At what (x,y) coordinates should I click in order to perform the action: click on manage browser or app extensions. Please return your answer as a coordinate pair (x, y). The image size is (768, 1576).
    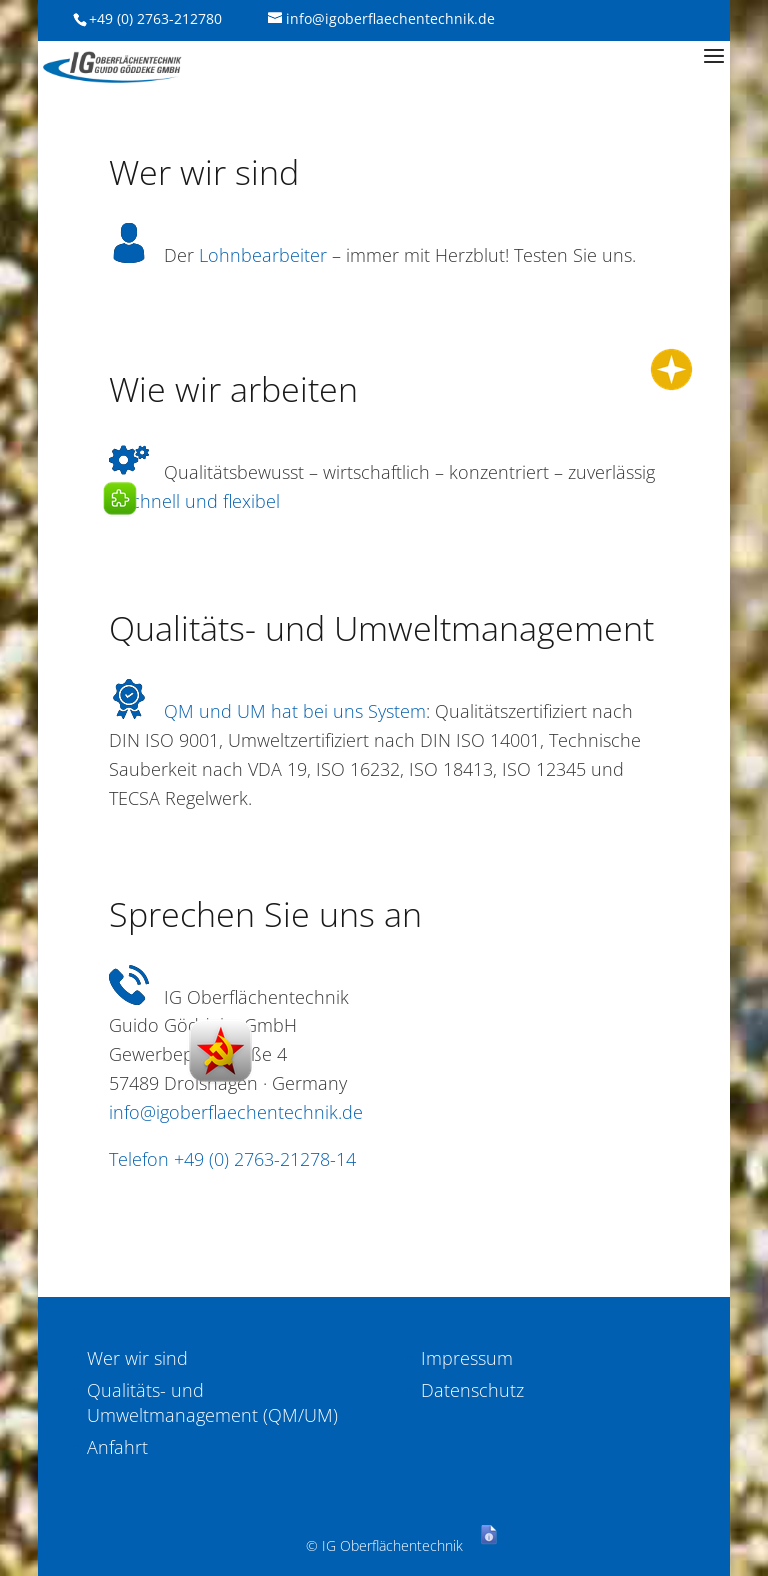
    Looking at the image, I should click on (120, 499).